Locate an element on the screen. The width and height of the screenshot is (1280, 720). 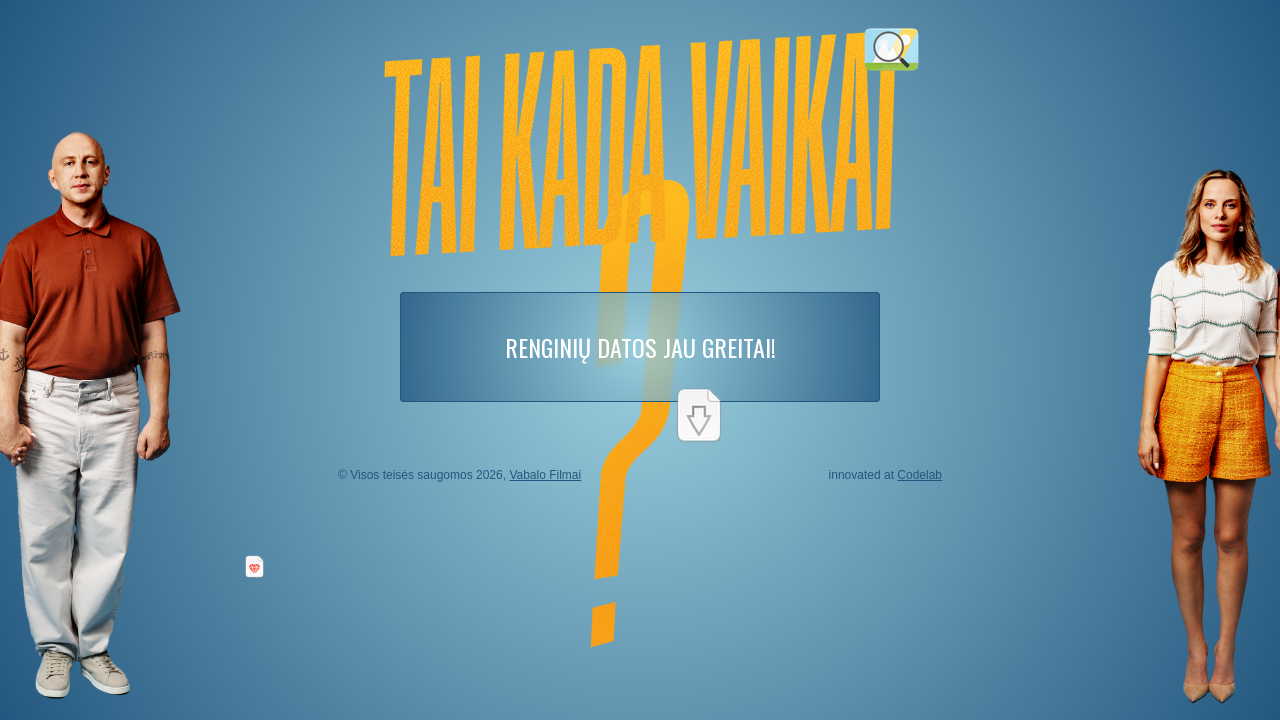
open image viewer application is located at coordinates (891, 49).